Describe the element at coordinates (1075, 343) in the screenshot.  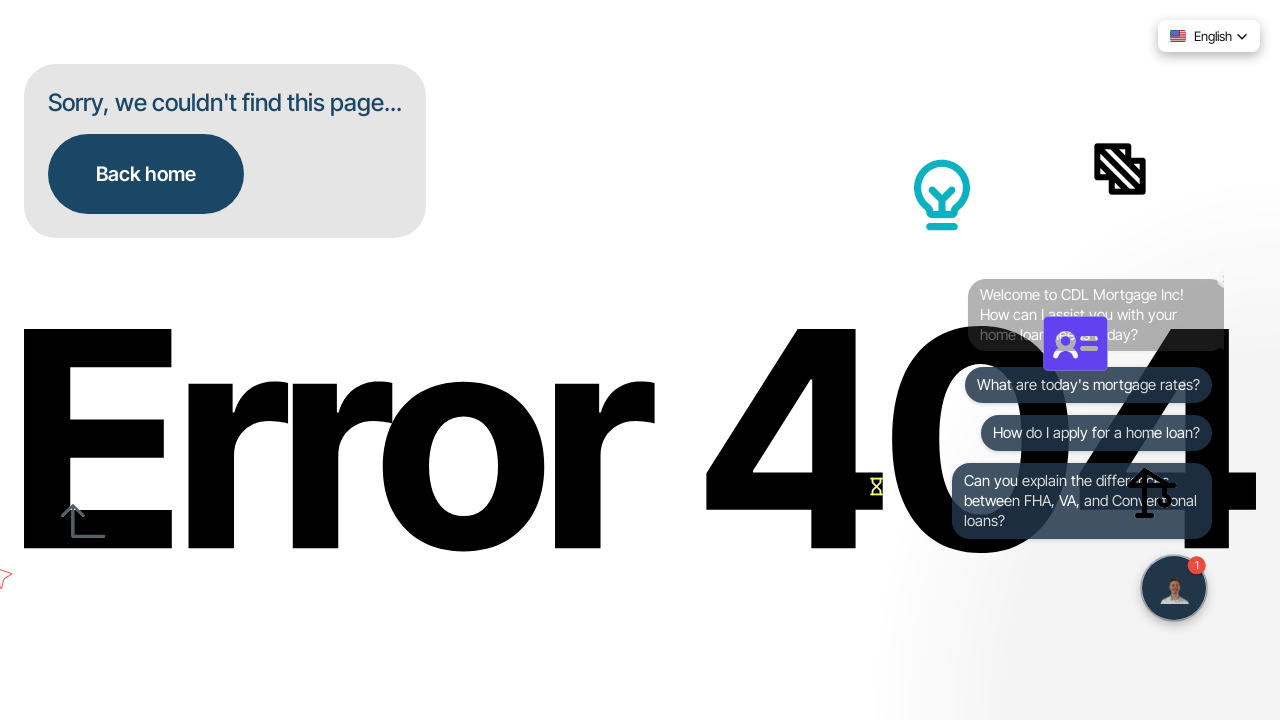
I see `view profile or account details` at that location.